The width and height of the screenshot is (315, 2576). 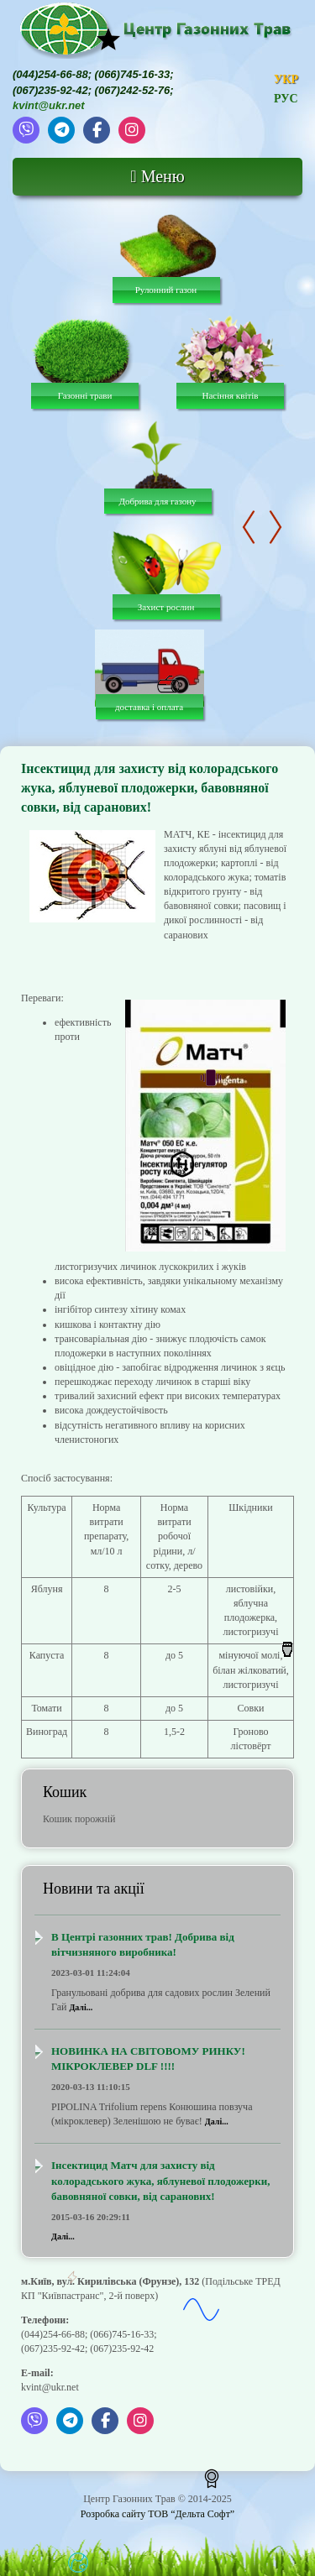 I want to click on view or edit source code, so click(x=262, y=527).